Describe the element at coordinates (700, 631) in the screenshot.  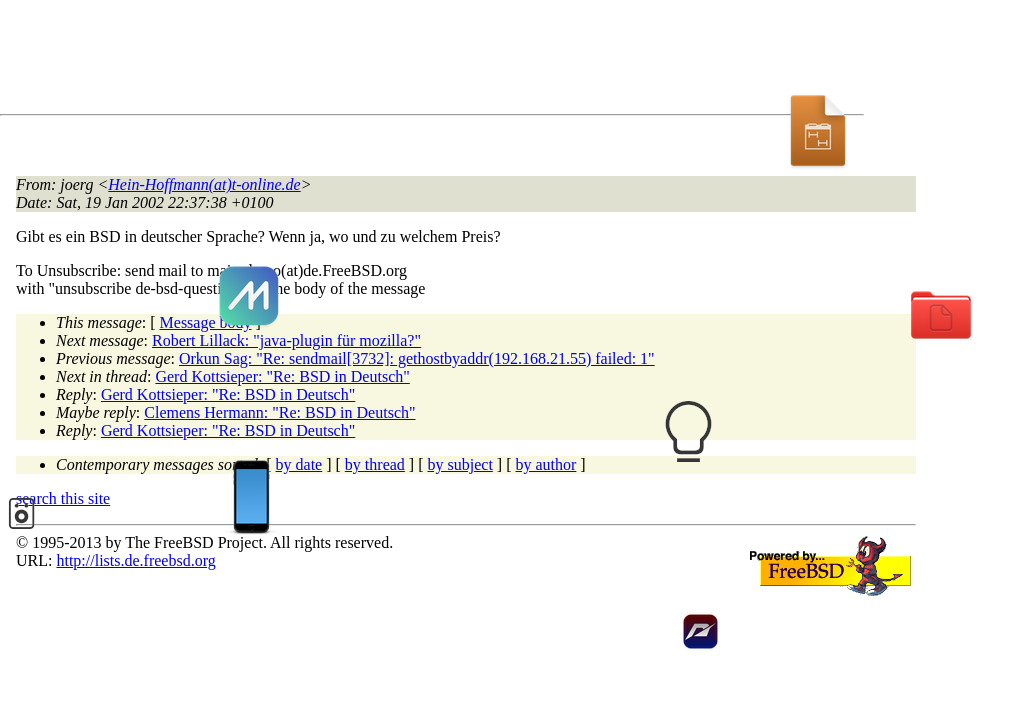
I see `launch need for speed hot pursuit game` at that location.